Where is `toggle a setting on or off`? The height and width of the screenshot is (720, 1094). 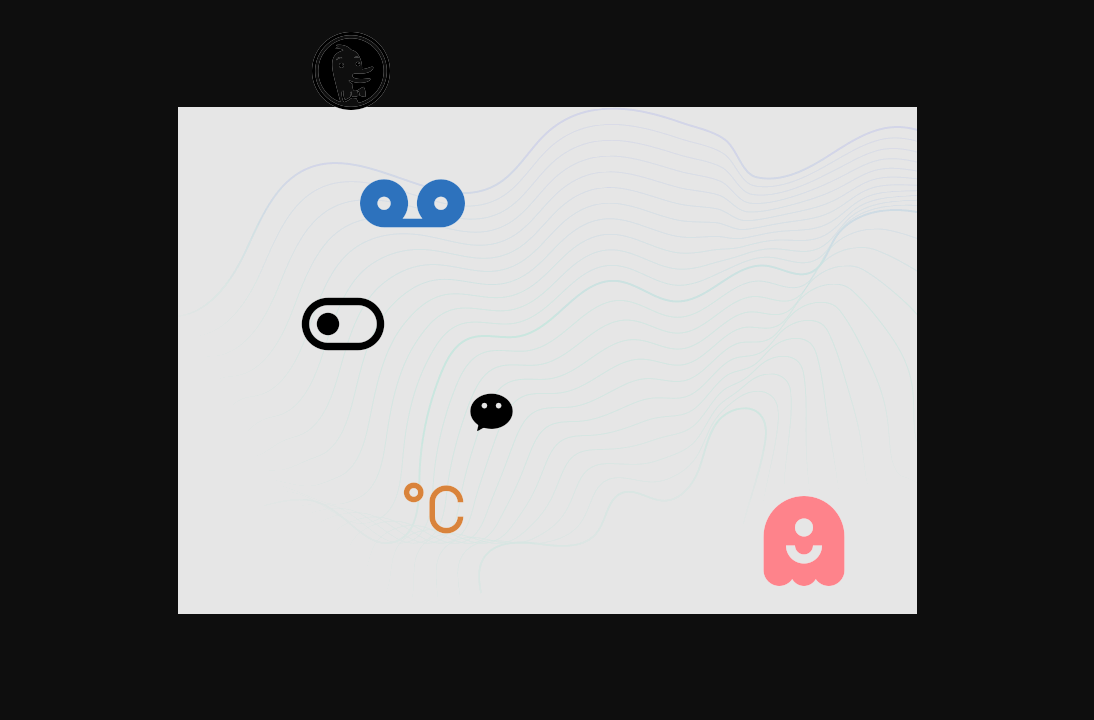
toggle a setting on or off is located at coordinates (343, 324).